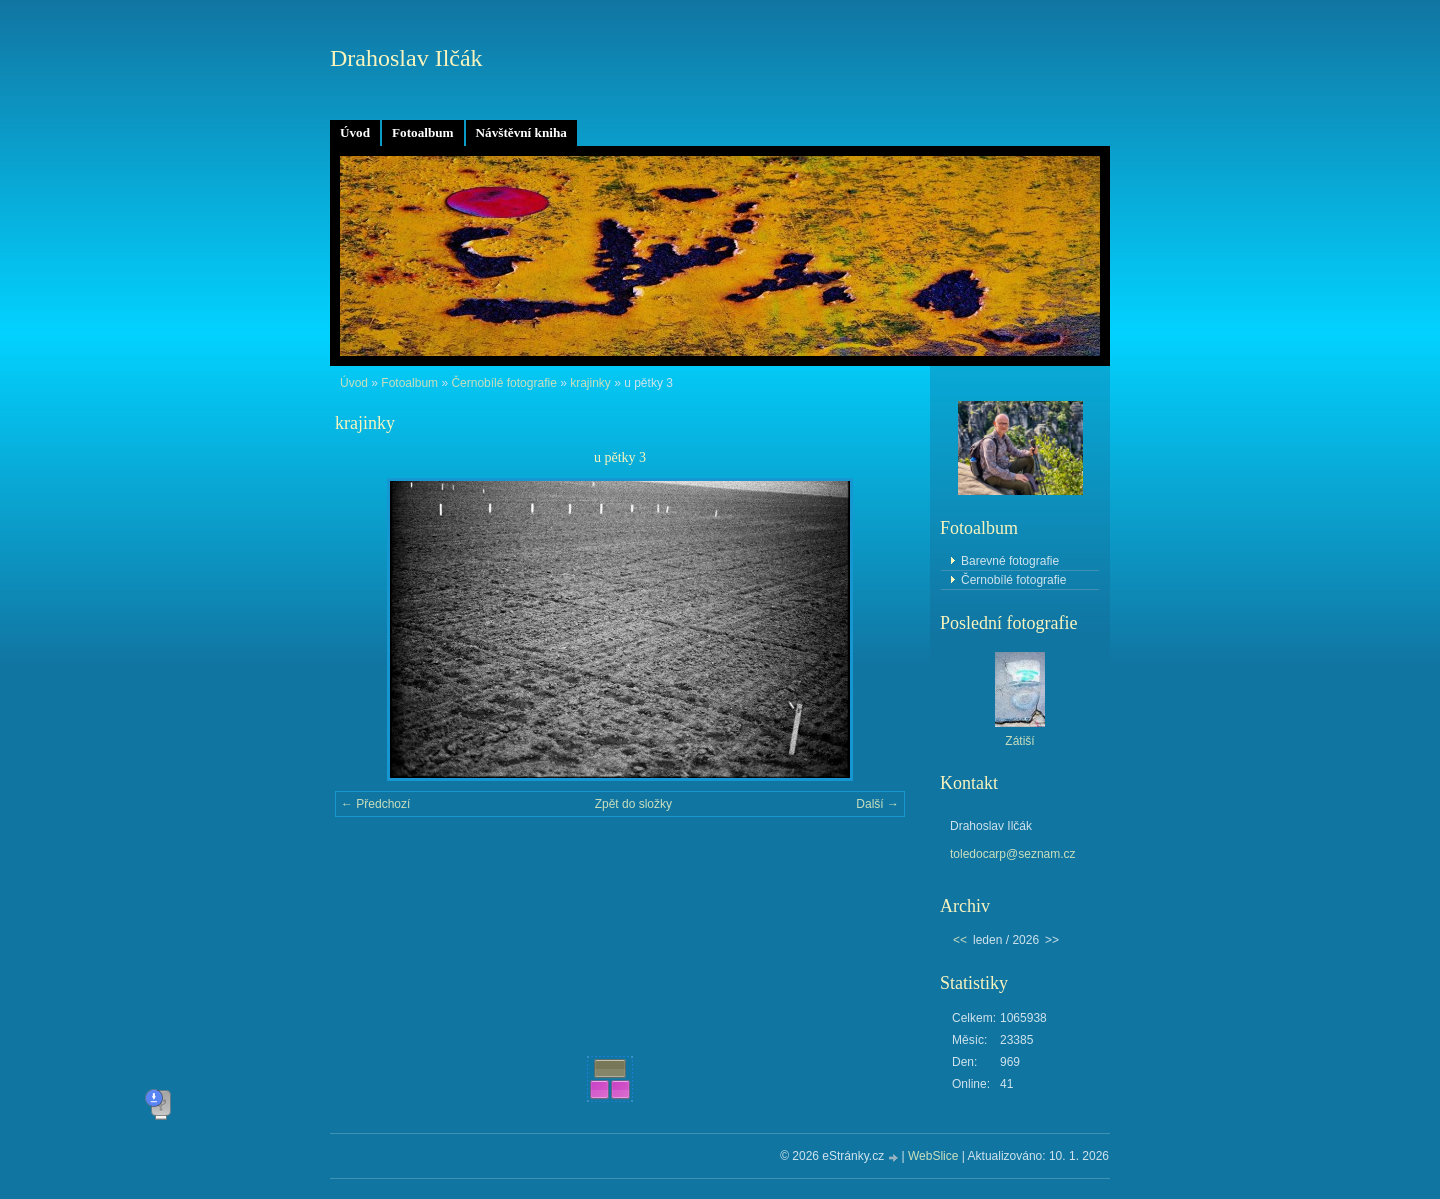  I want to click on create a bootable USB drive, so click(161, 1105).